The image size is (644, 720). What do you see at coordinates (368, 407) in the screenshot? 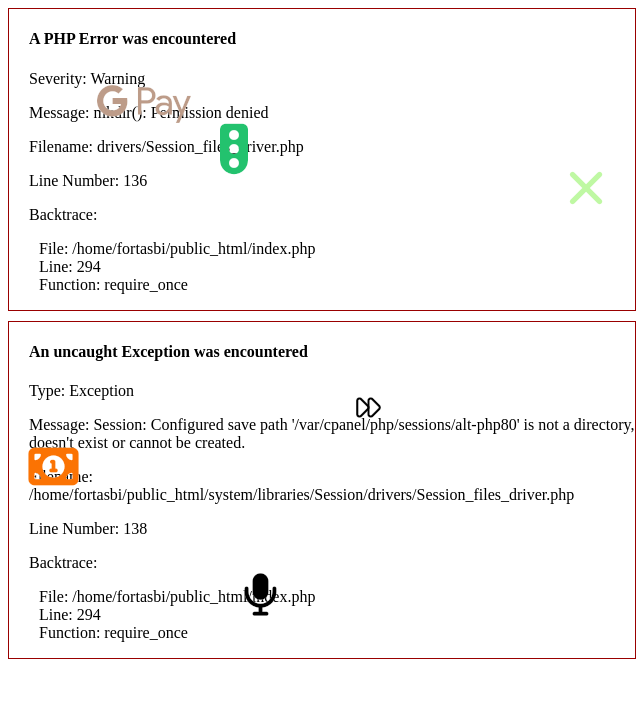
I see `skip forward in media playback` at bounding box center [368, 407].